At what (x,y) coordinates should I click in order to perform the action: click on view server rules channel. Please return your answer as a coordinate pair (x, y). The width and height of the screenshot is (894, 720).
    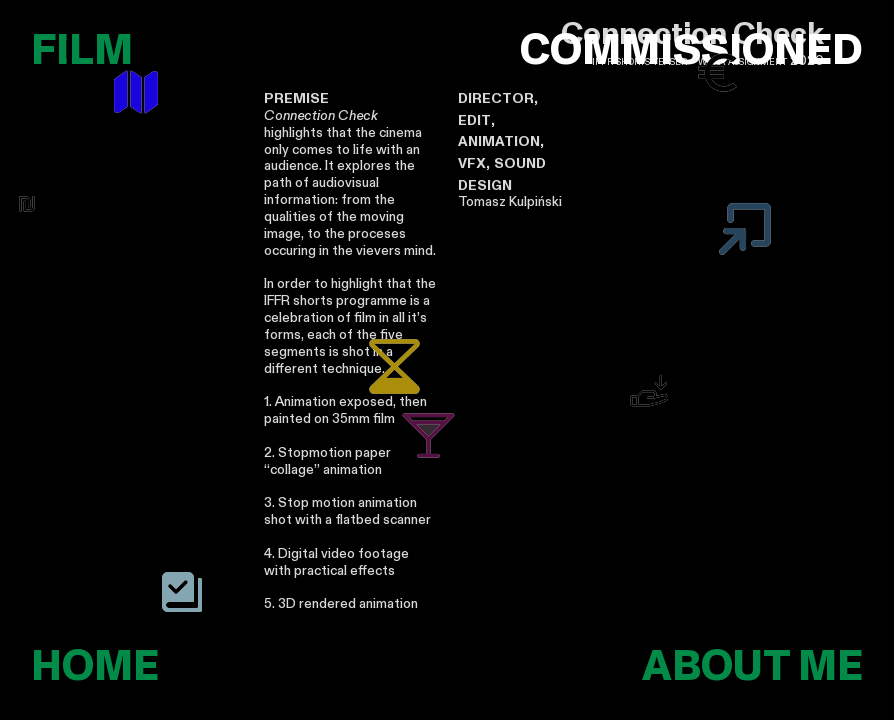
    Looking at the image, I should click on (182, 592).